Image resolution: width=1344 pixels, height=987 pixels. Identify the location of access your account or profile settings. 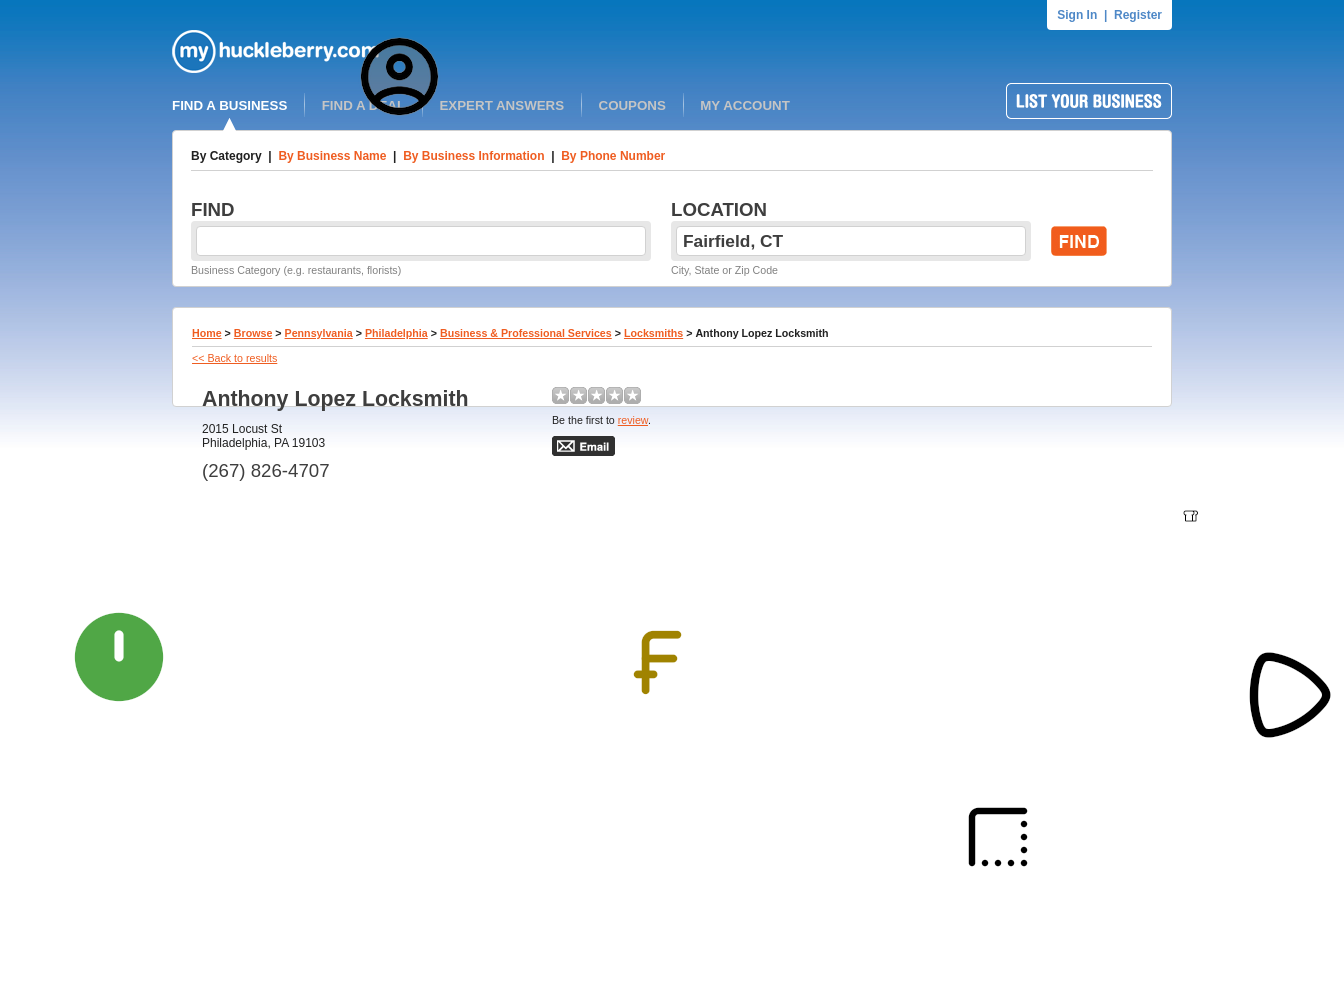
(399, 76).